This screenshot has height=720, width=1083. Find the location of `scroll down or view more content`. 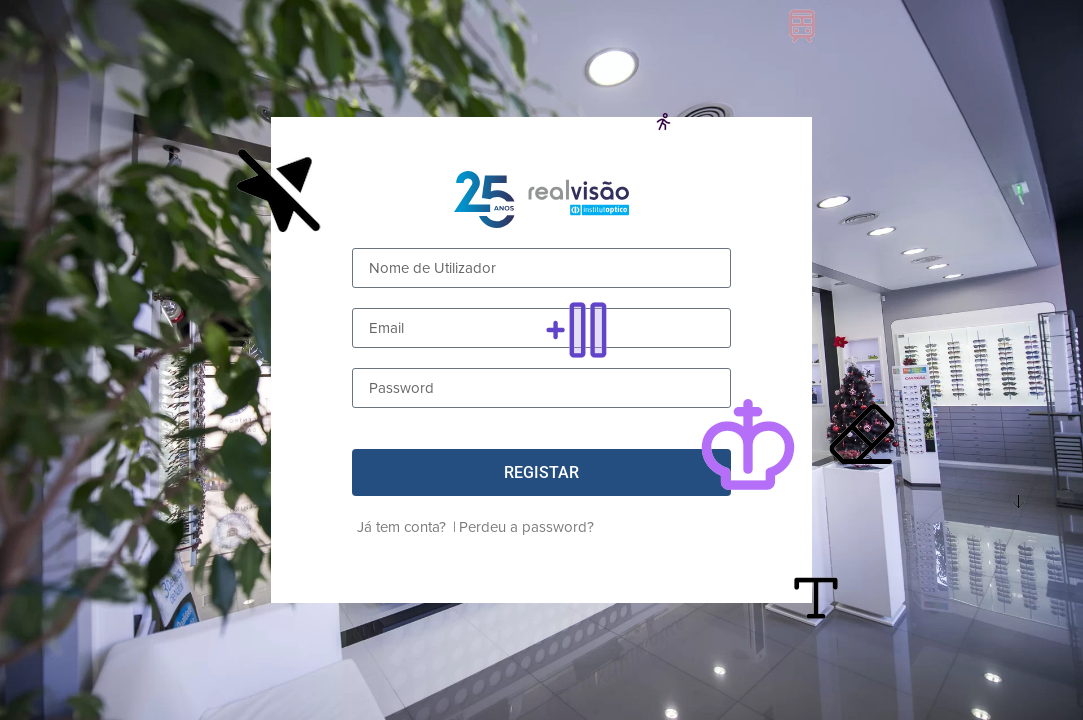

scroll down or view more content is located at coordinates (1018, 501).